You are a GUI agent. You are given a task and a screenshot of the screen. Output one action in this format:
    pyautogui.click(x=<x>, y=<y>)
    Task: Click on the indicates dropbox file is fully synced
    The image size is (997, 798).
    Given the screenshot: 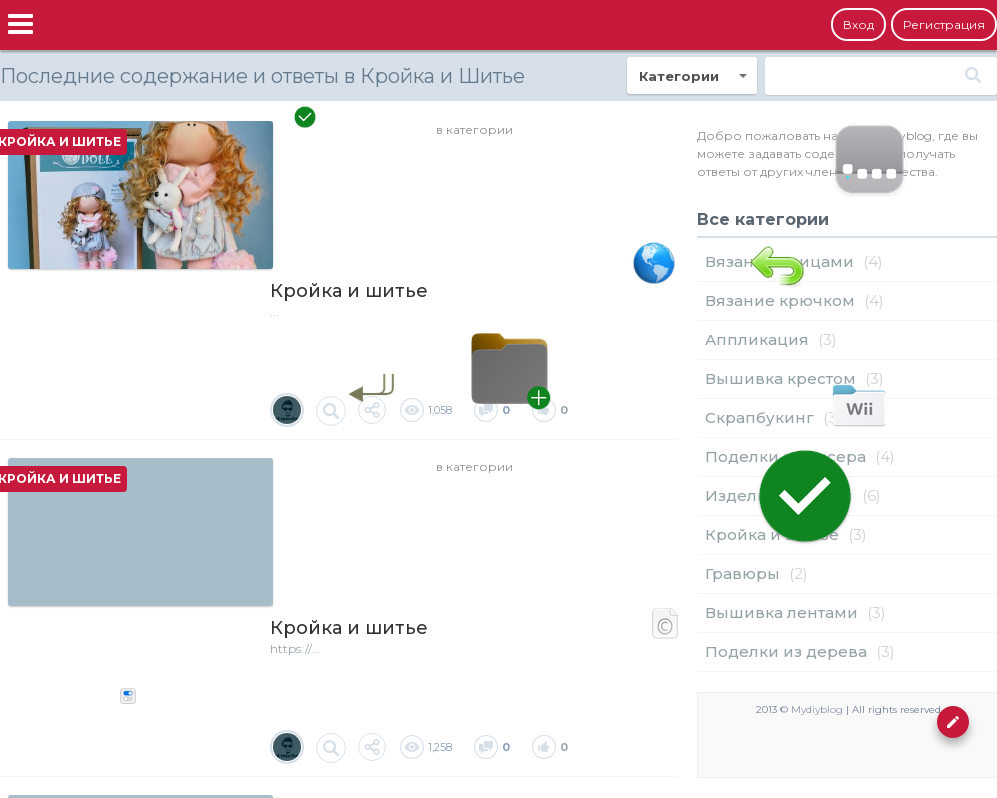 What is the action you would take?
    pyautogui.click(x=305, y=117)
    